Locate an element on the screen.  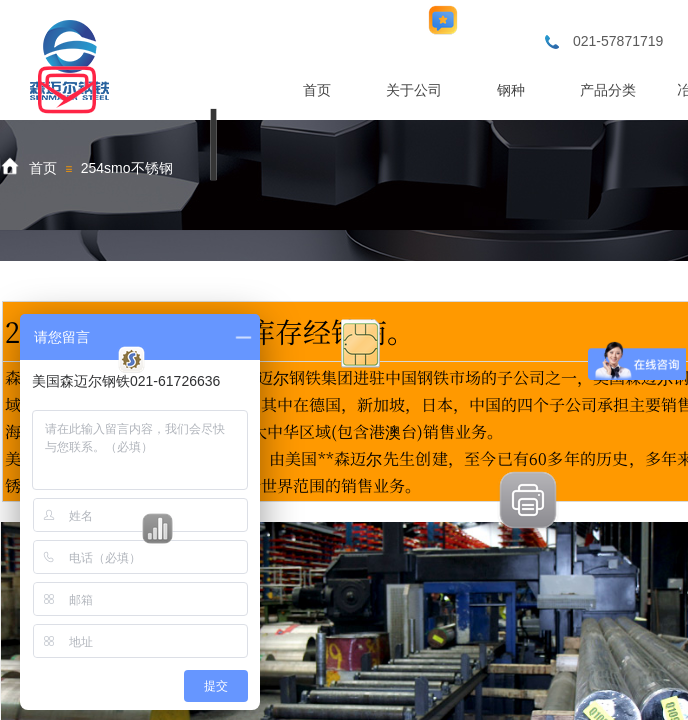
open numbers spreadsheet app is located at coordinates (157, 528).